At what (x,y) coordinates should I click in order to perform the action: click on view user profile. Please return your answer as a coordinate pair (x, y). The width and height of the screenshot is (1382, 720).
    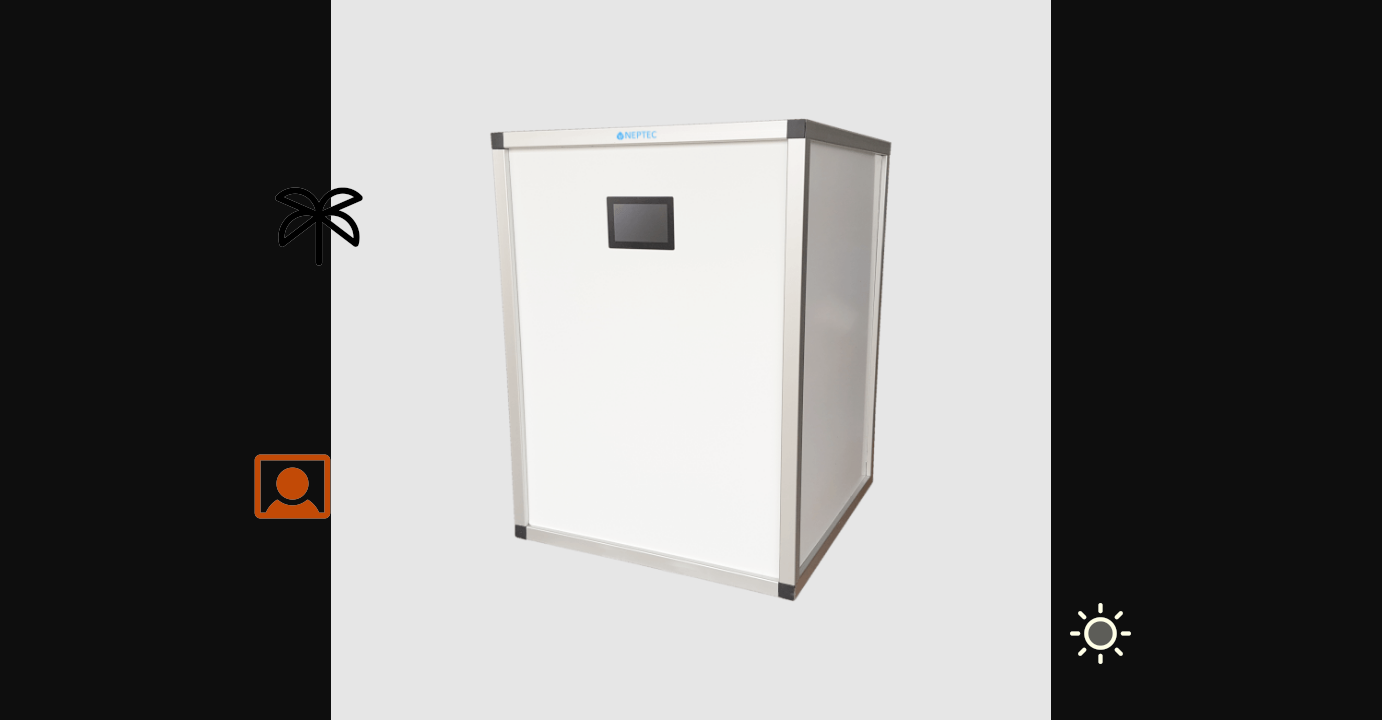
    Looking at the image, I should click on (292, 486).